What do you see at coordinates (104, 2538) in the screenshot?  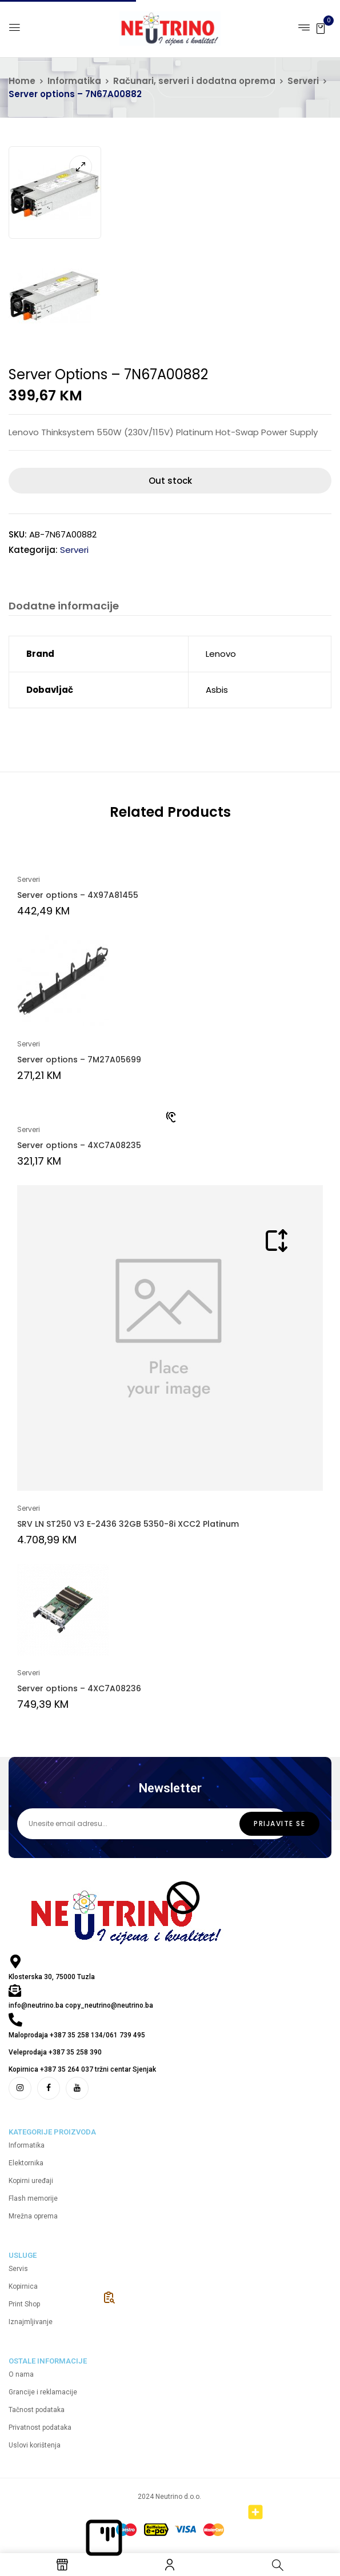 I see `align content to top-right corner` at bounding box center [104, 2538].